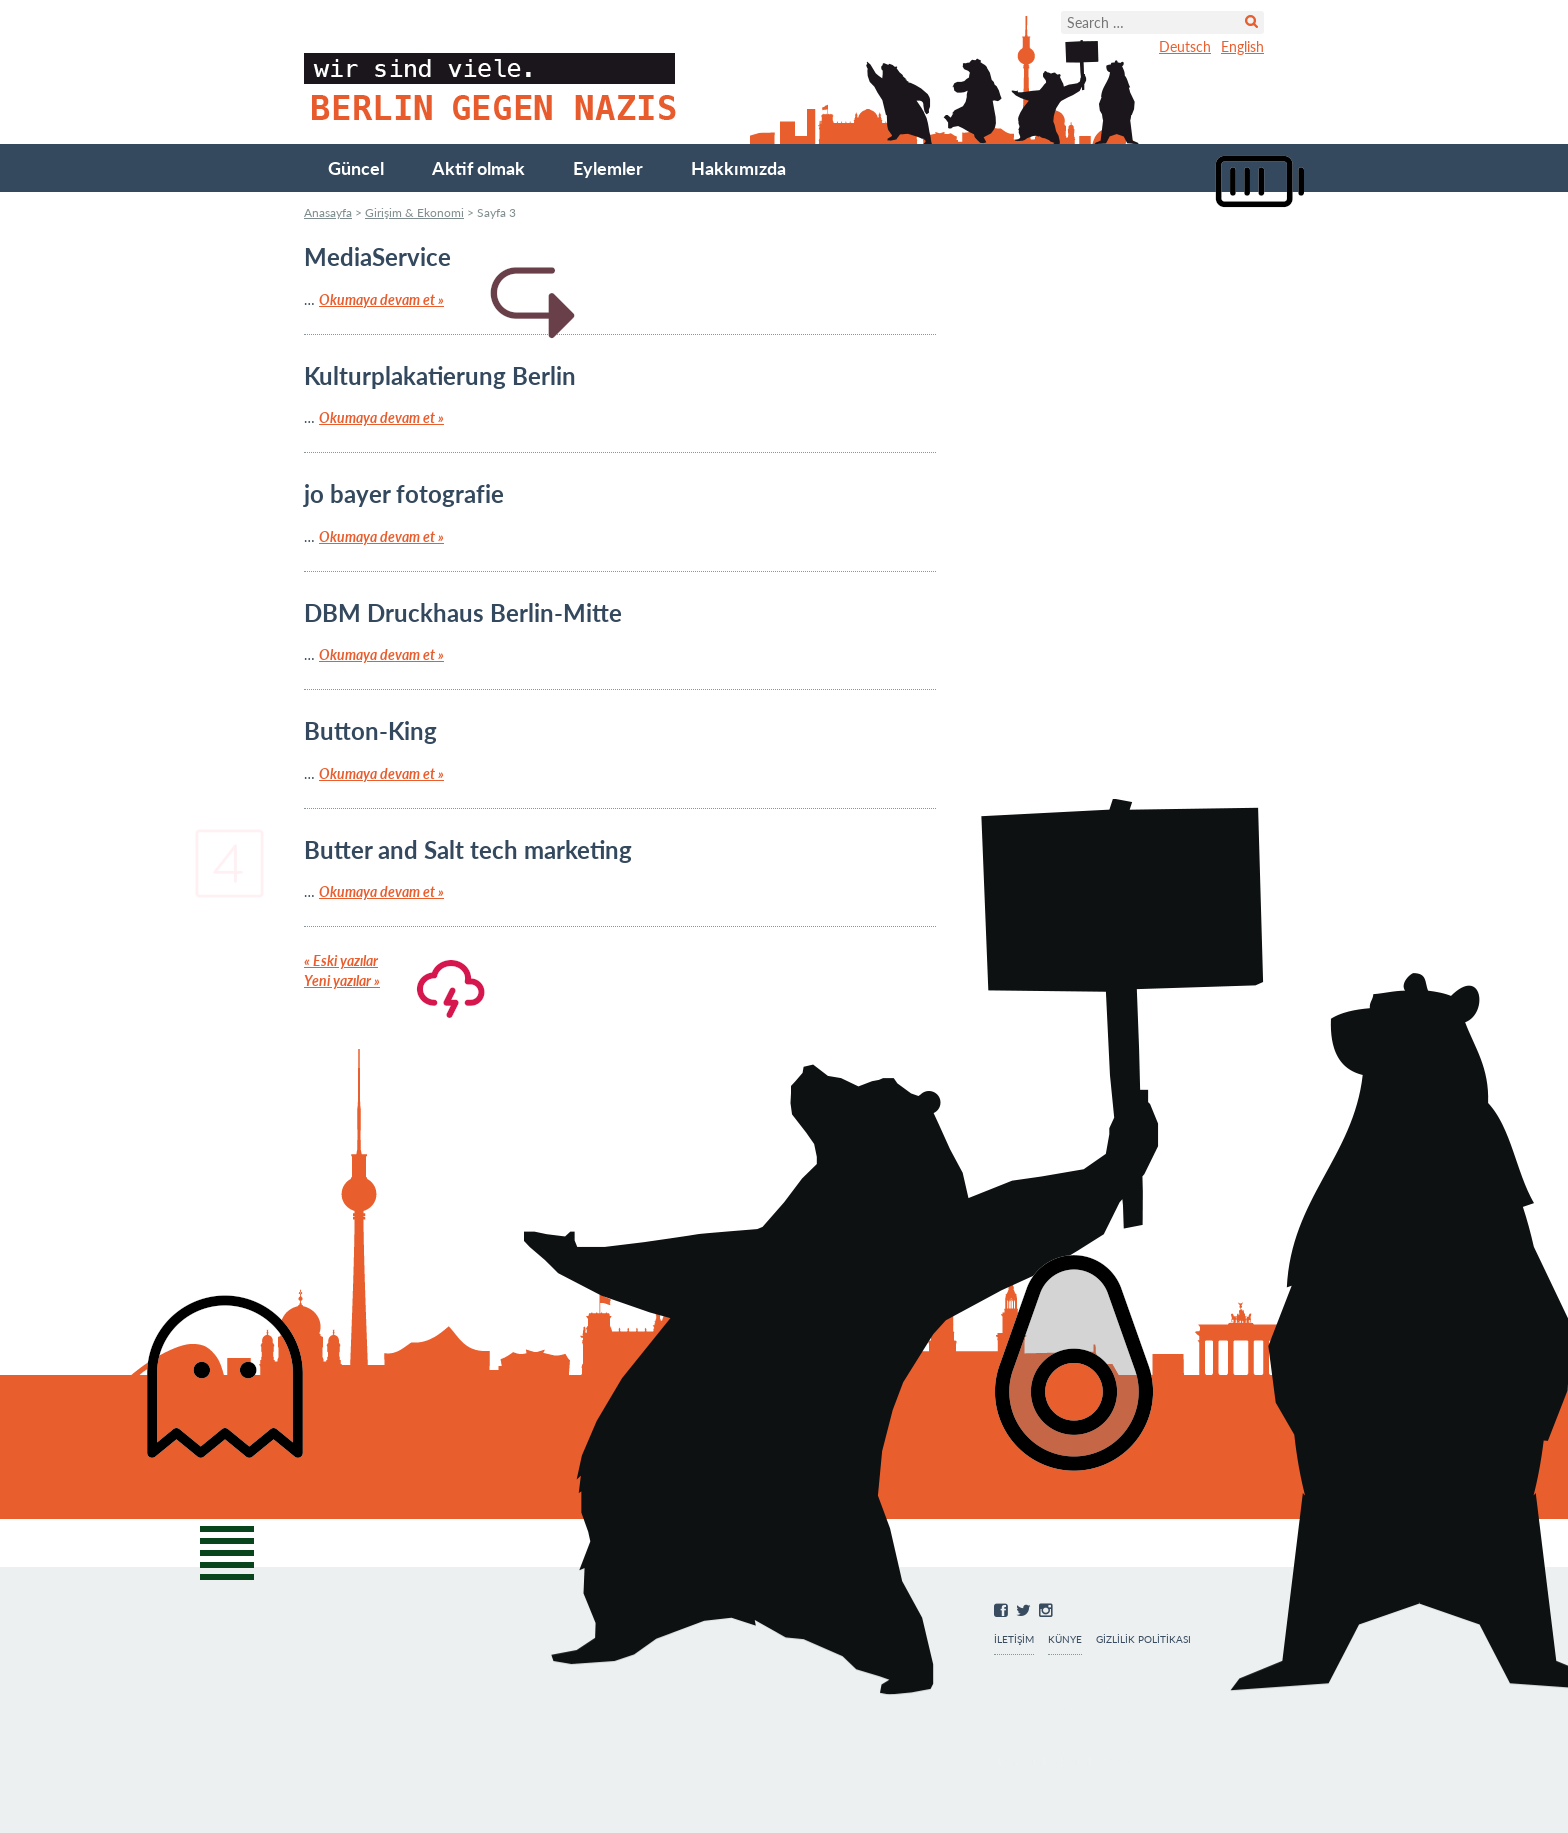 The image size is (1568, 1833). Describe the element at coordinates (229, 863) in the screenshot. I see `select option number four` at that location.